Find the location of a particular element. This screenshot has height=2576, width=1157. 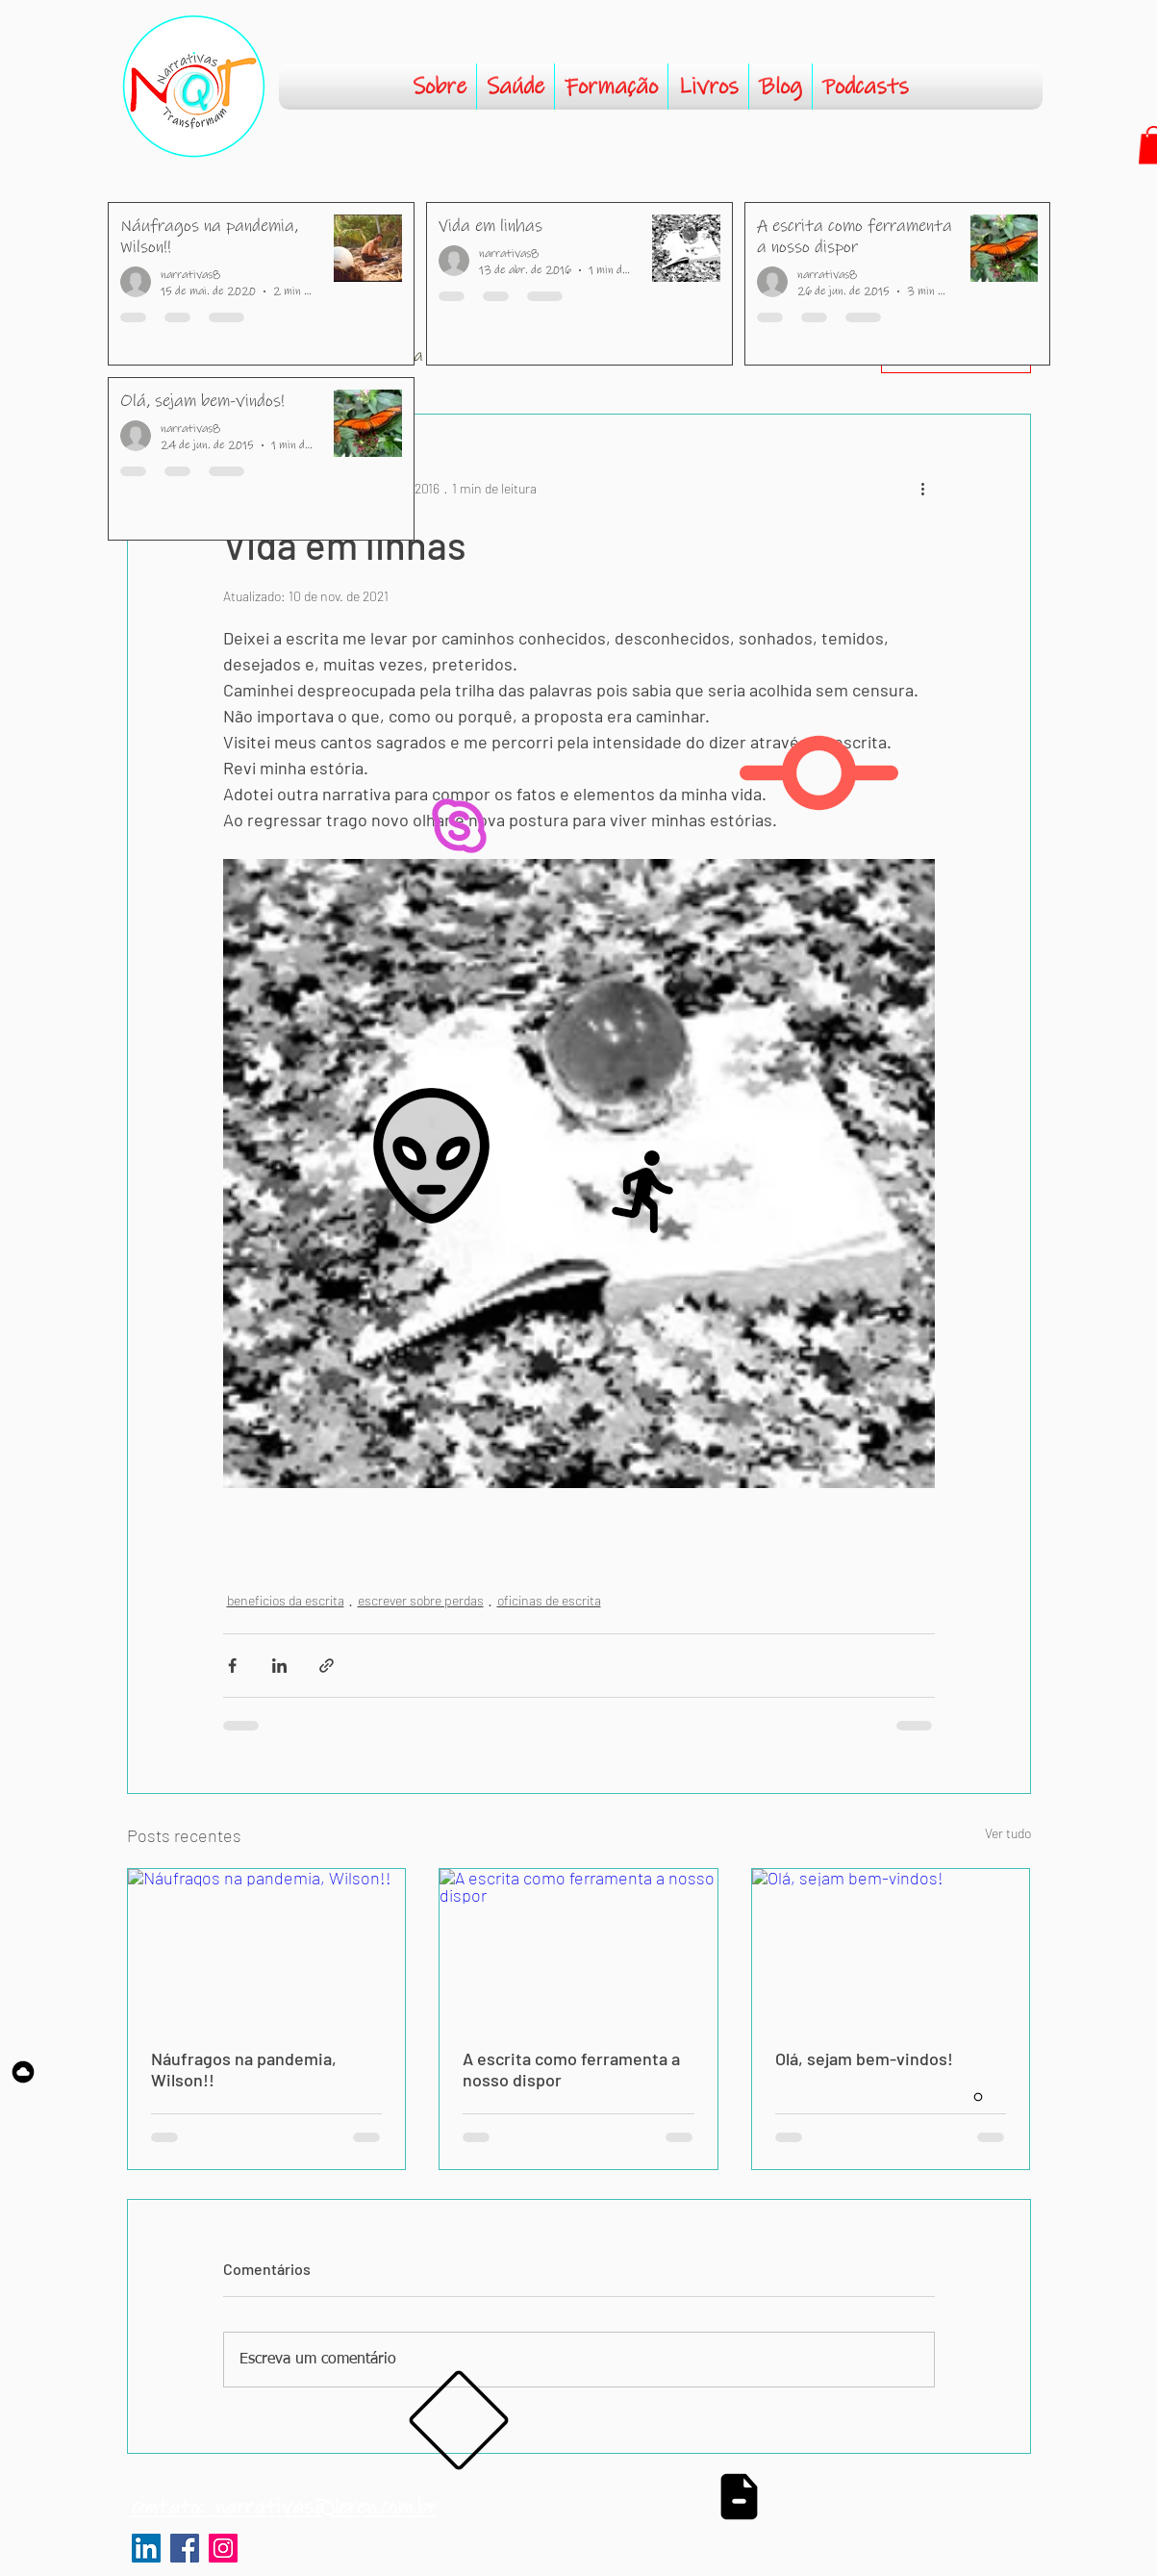

view commit history is located at coordinates (818, 772).